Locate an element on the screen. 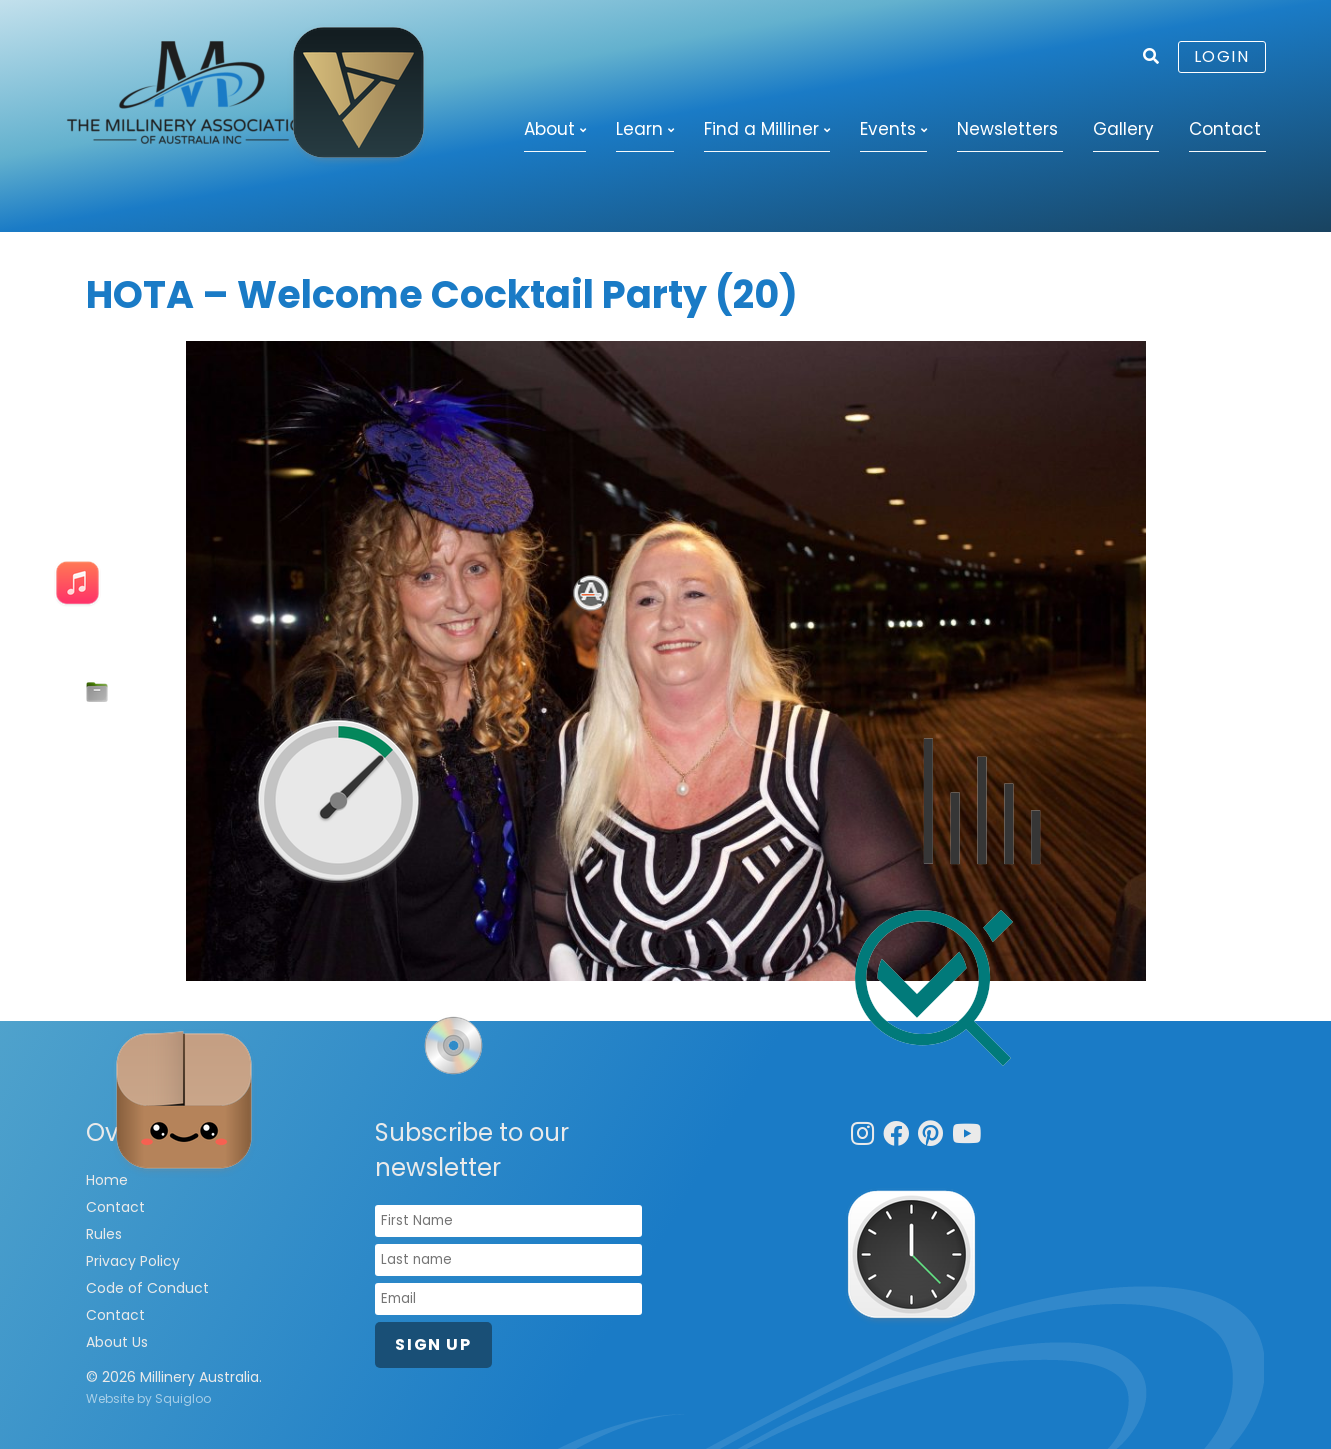 This screenshot has height=1449, width=1331. adjust audio equalizer settings is located at coordinates (986, 801).